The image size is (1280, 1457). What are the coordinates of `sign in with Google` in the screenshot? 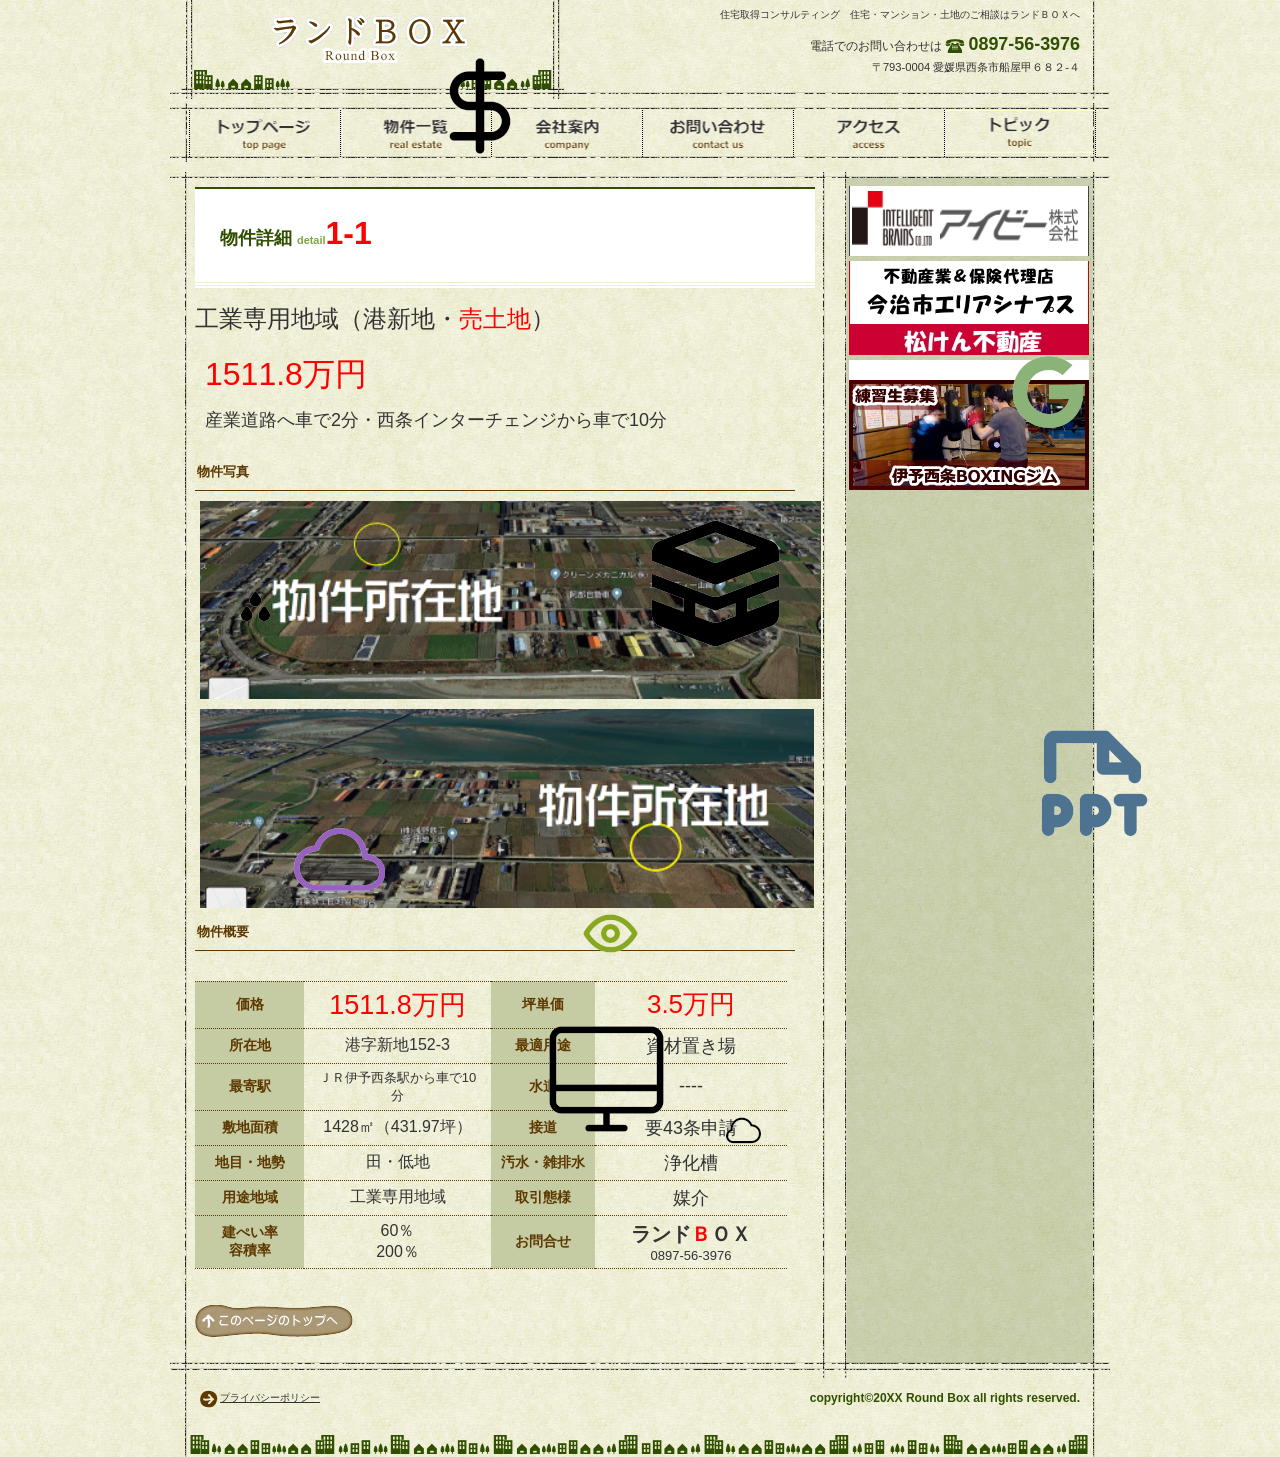 It's located at (1048, 392).